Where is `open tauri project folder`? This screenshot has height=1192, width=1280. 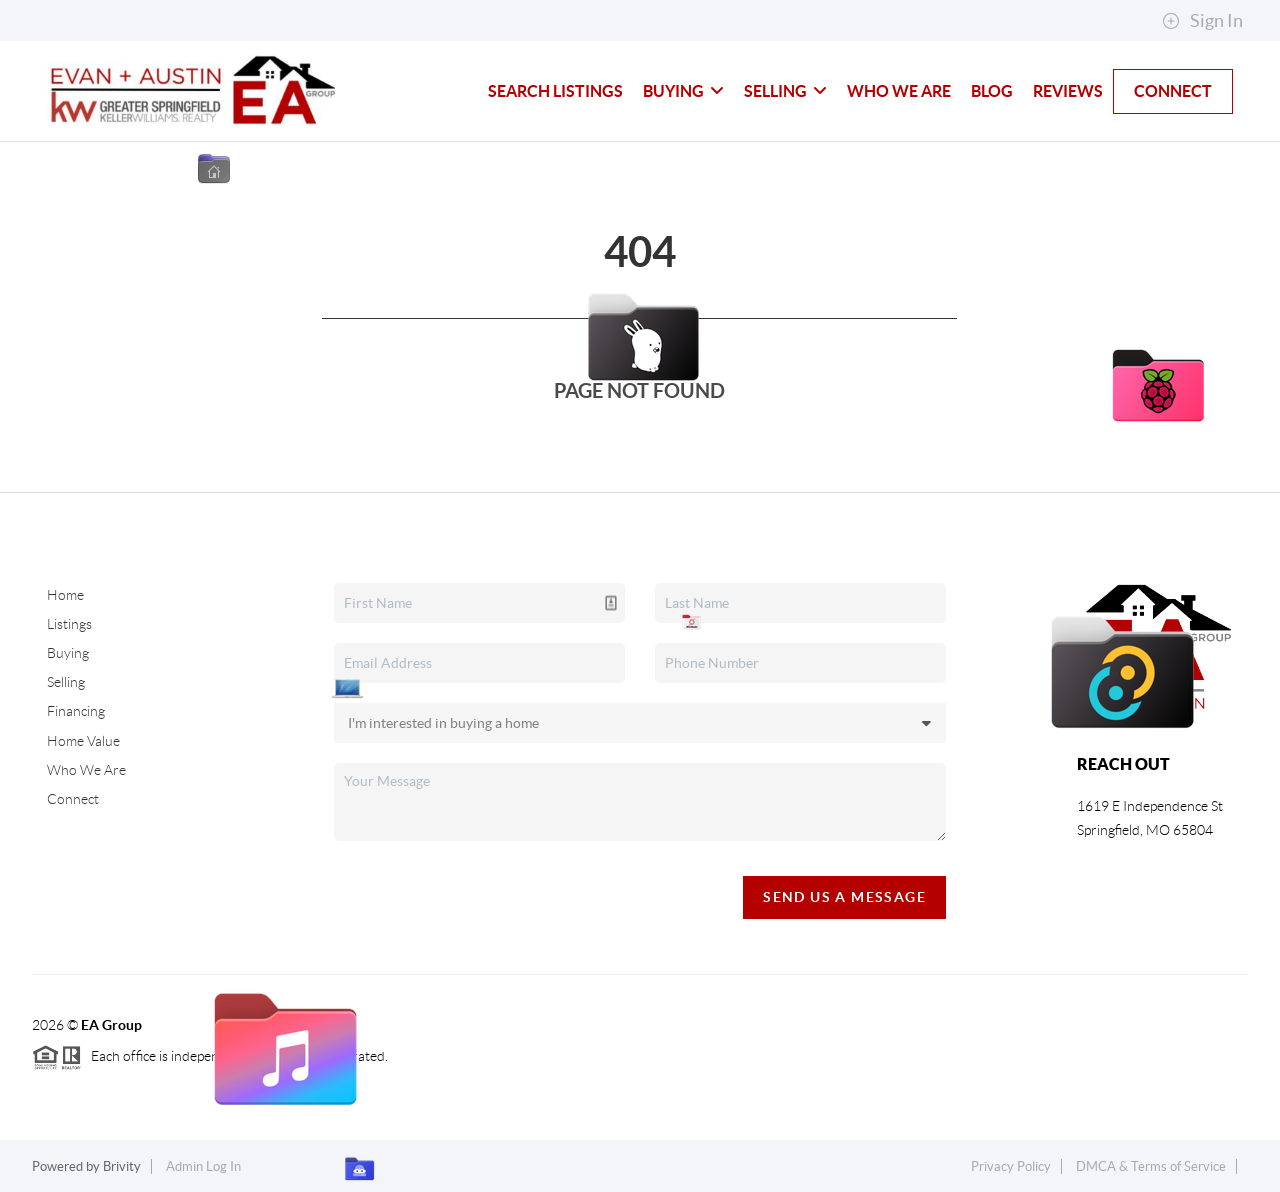 open tauri project folder is located at coordinates (1122, 676).